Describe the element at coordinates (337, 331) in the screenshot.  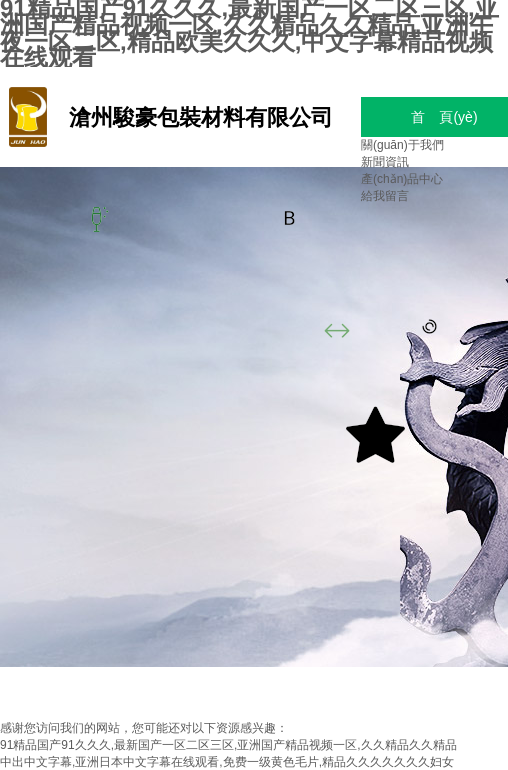
I see `resize or adjust width horizontally` at that location.